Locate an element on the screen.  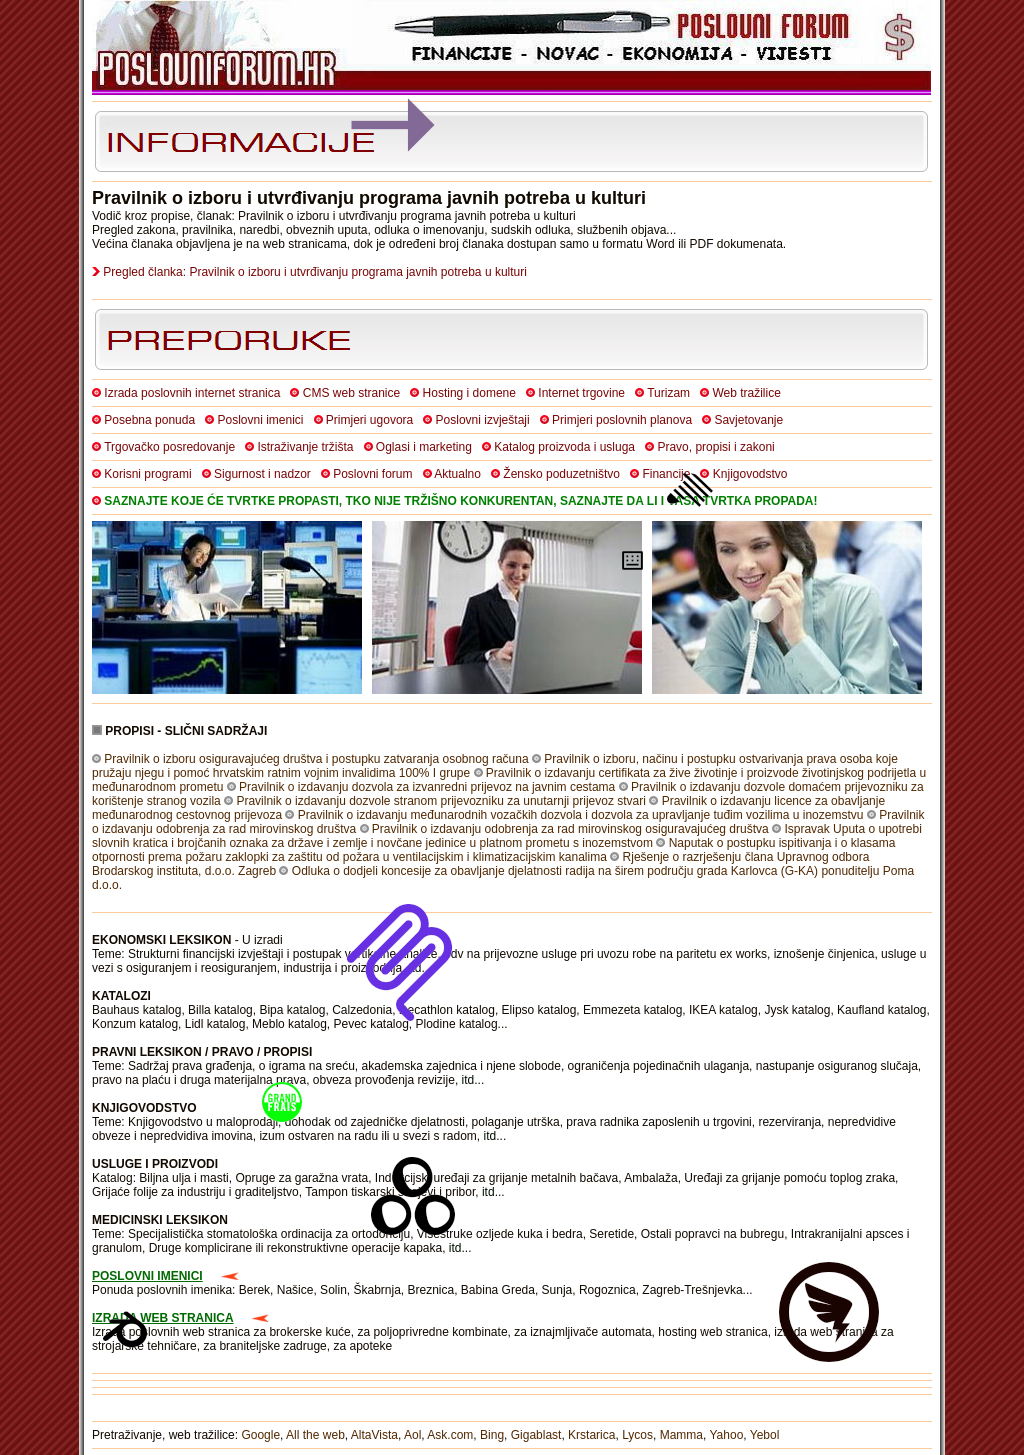
model context protocol (MCP) logo is located at coordinates (399, 962).